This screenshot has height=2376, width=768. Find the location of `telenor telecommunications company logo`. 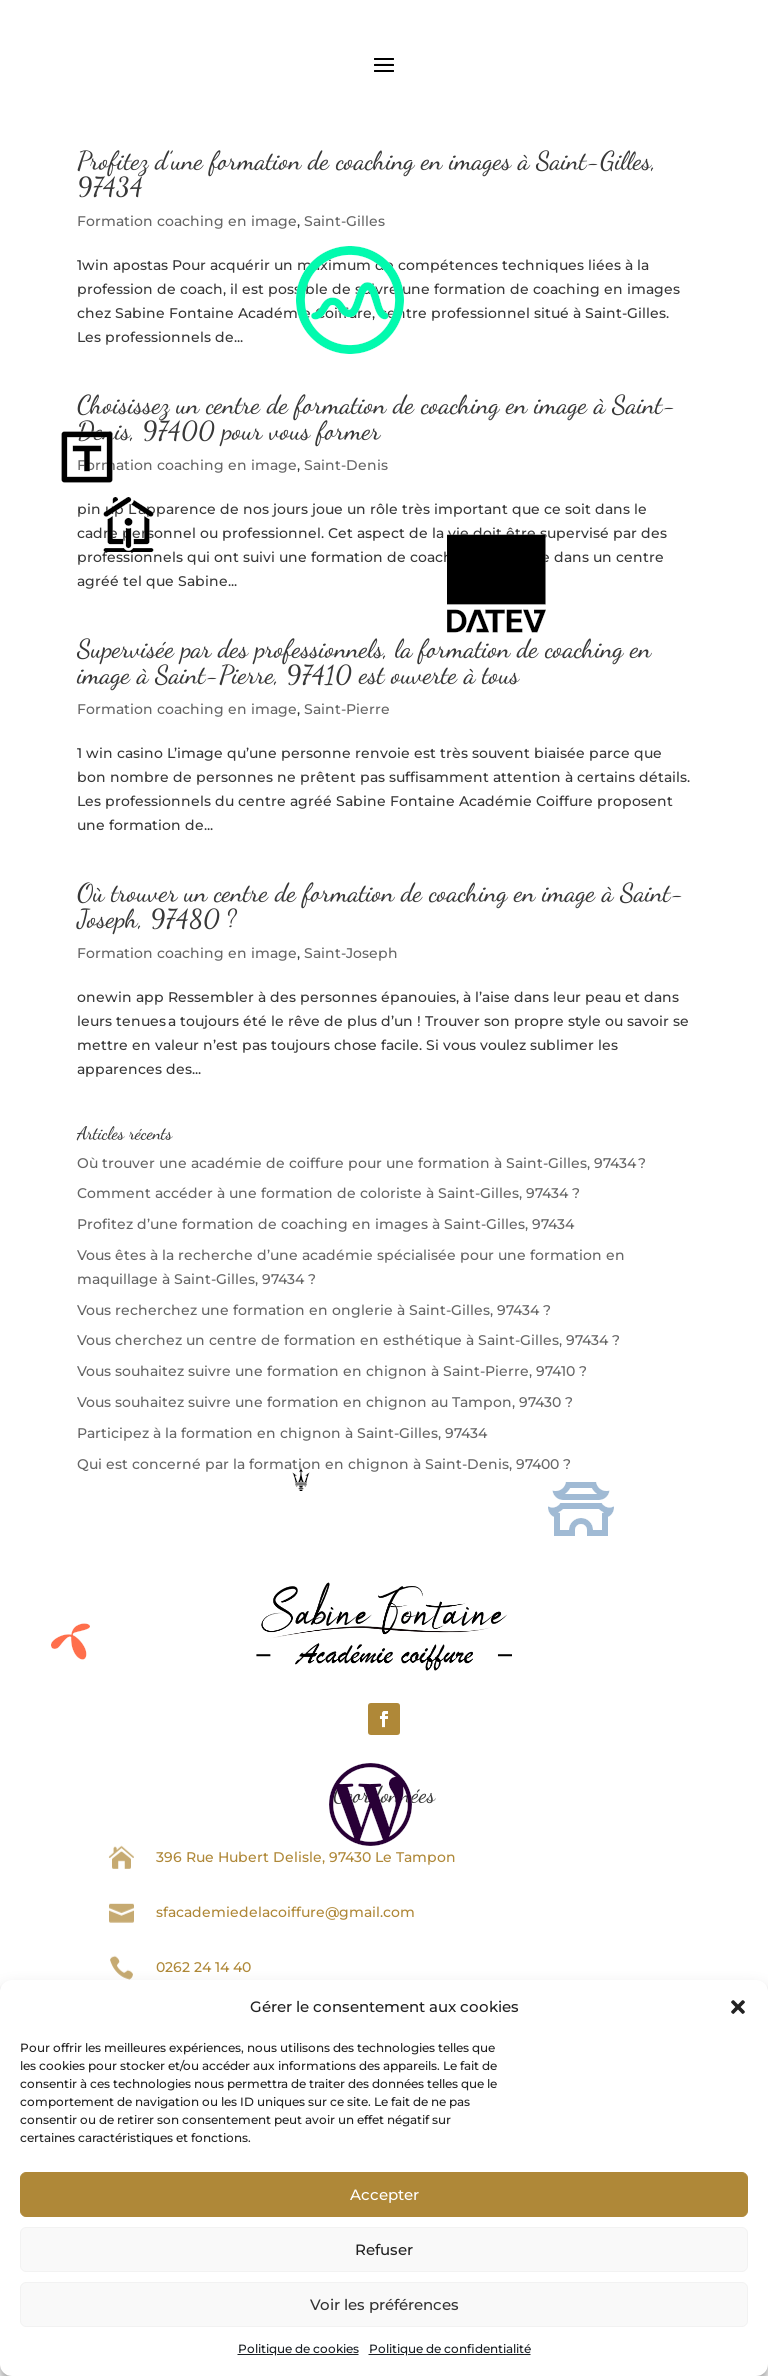

telenor telecommunications company logo is located at coordinates (70, 1641).